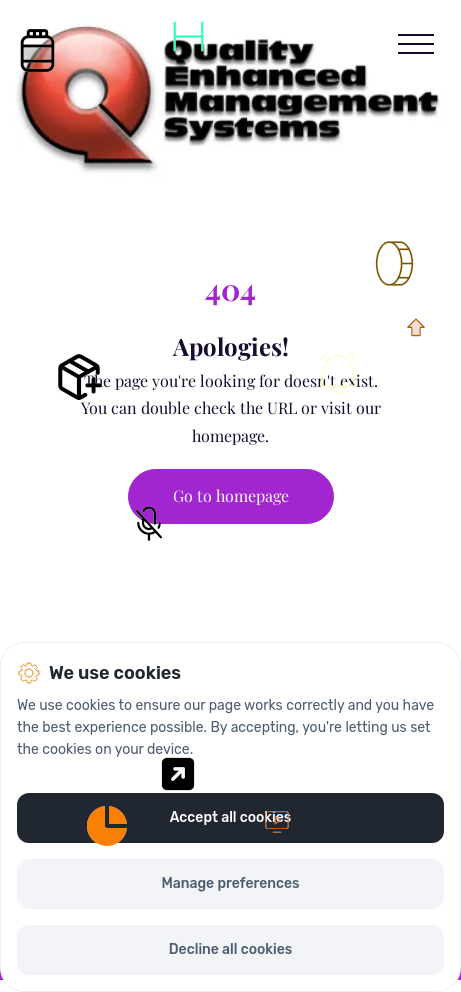 The height and width of the screenshot is (992, 461). What do you see at coordinates (416, 328) in the screenshot?
I see `upload a file or content` at bounding box center [416, 328].